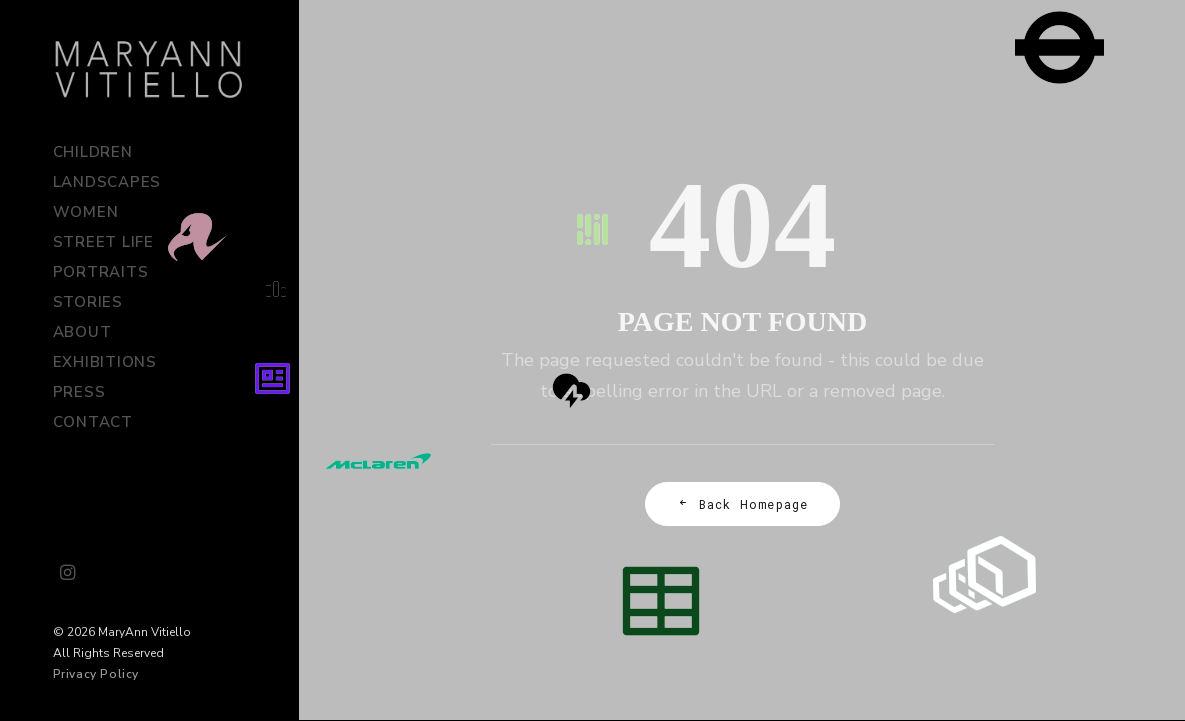 The height and width of the screenshot is (721, 1185). Describe the element at coordinates (1059, 47) in the screenshot. I see `transport for london official logo` at that location.